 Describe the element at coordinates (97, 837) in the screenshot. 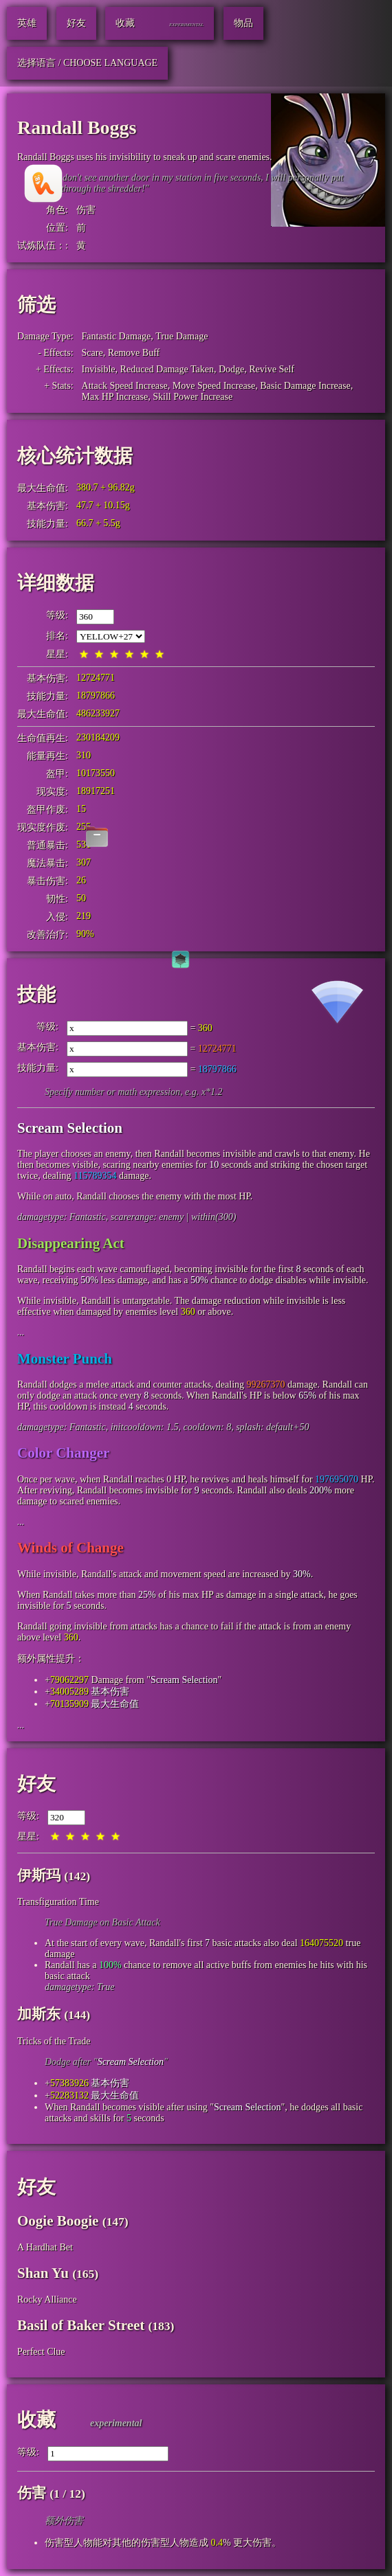

I see `open the file manager` at that location.